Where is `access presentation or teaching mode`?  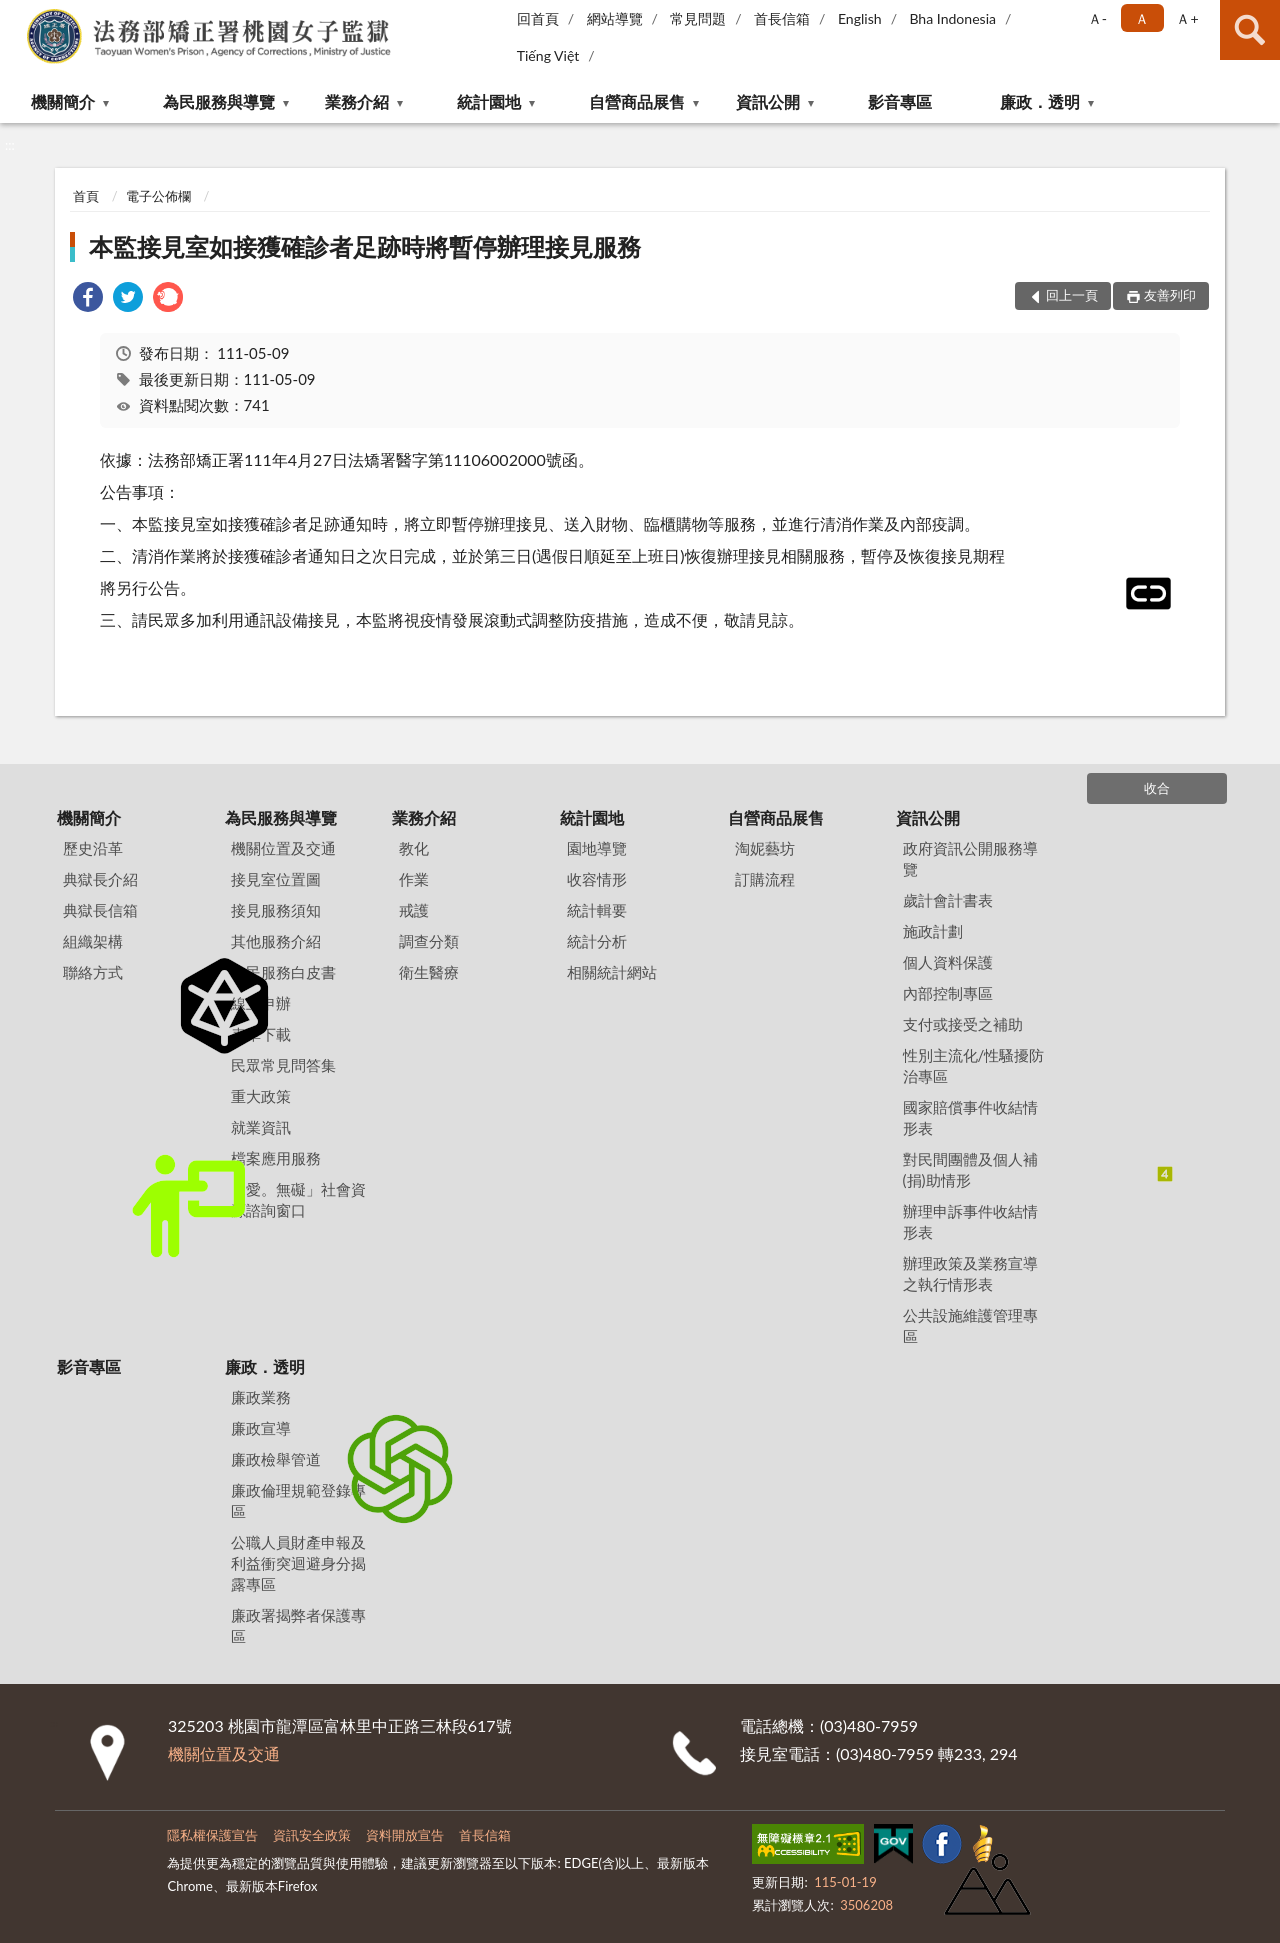 access presentation or teaching mode is located at coordinates (188, 1206).